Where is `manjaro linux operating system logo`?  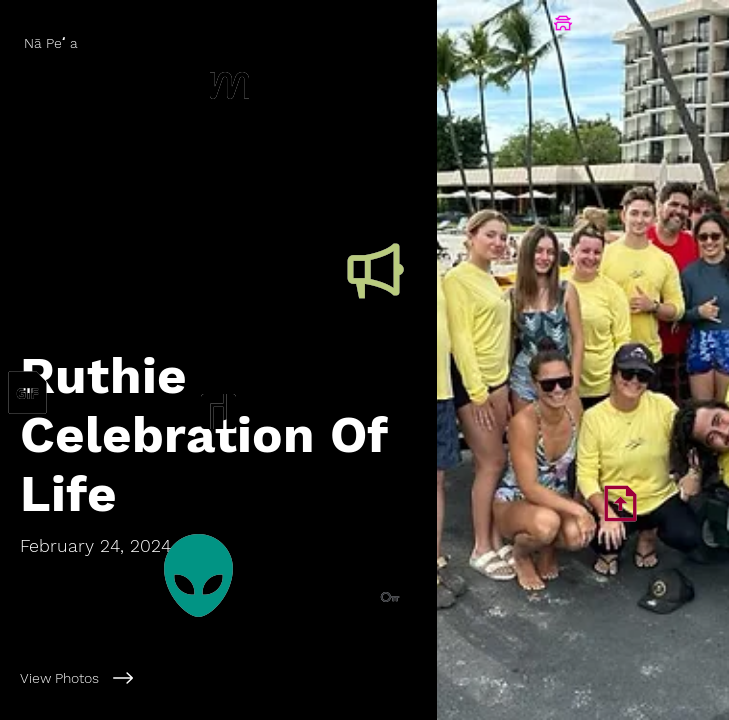
manjaro linux operating system logo is located at coordinates (218, 411).